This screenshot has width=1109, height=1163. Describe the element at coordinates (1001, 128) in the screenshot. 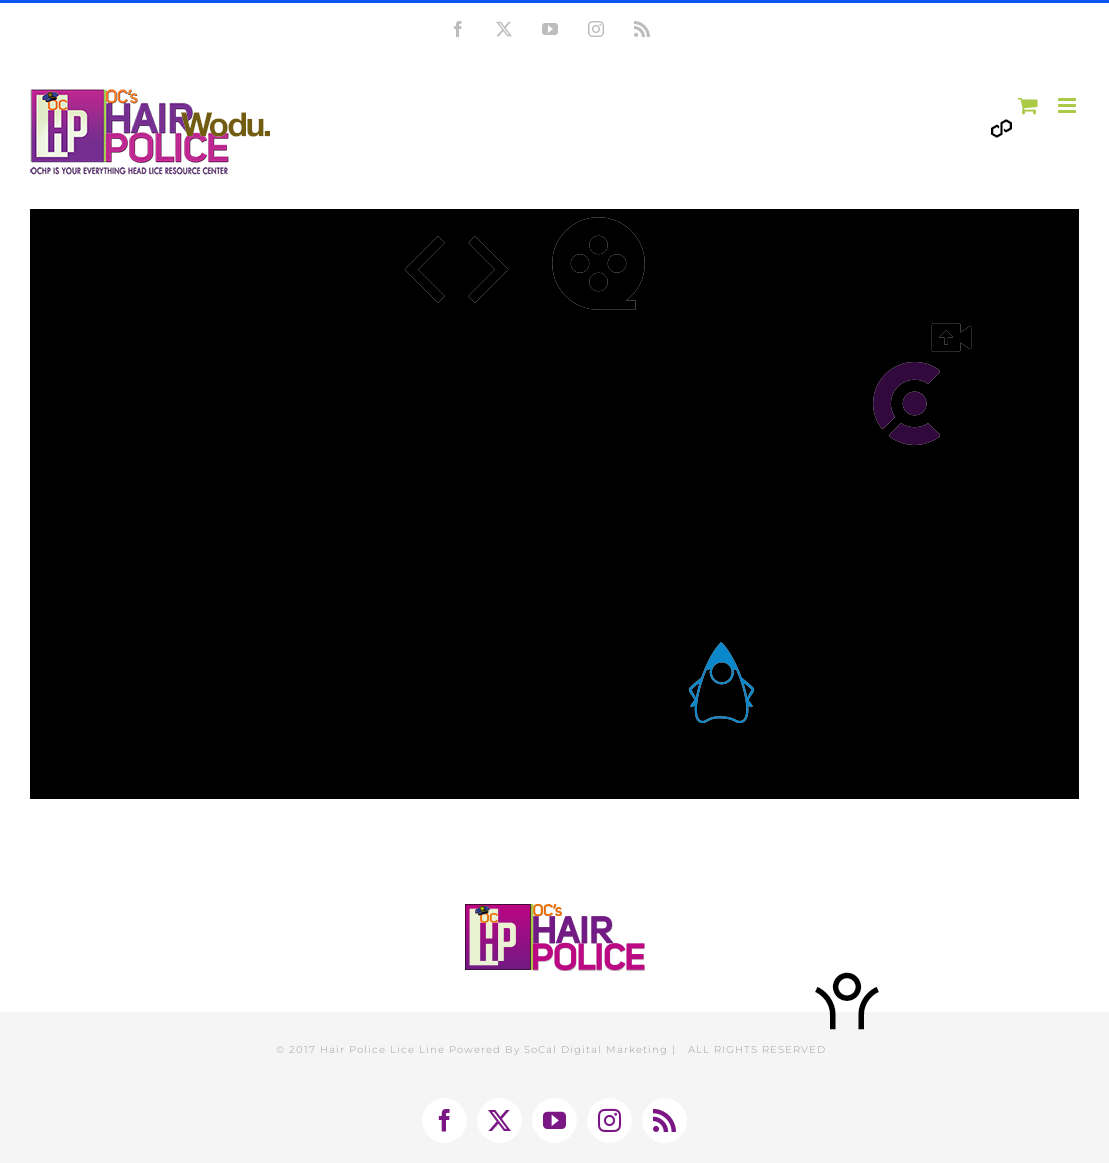

I see `polygon blockchain network logo` at that location.